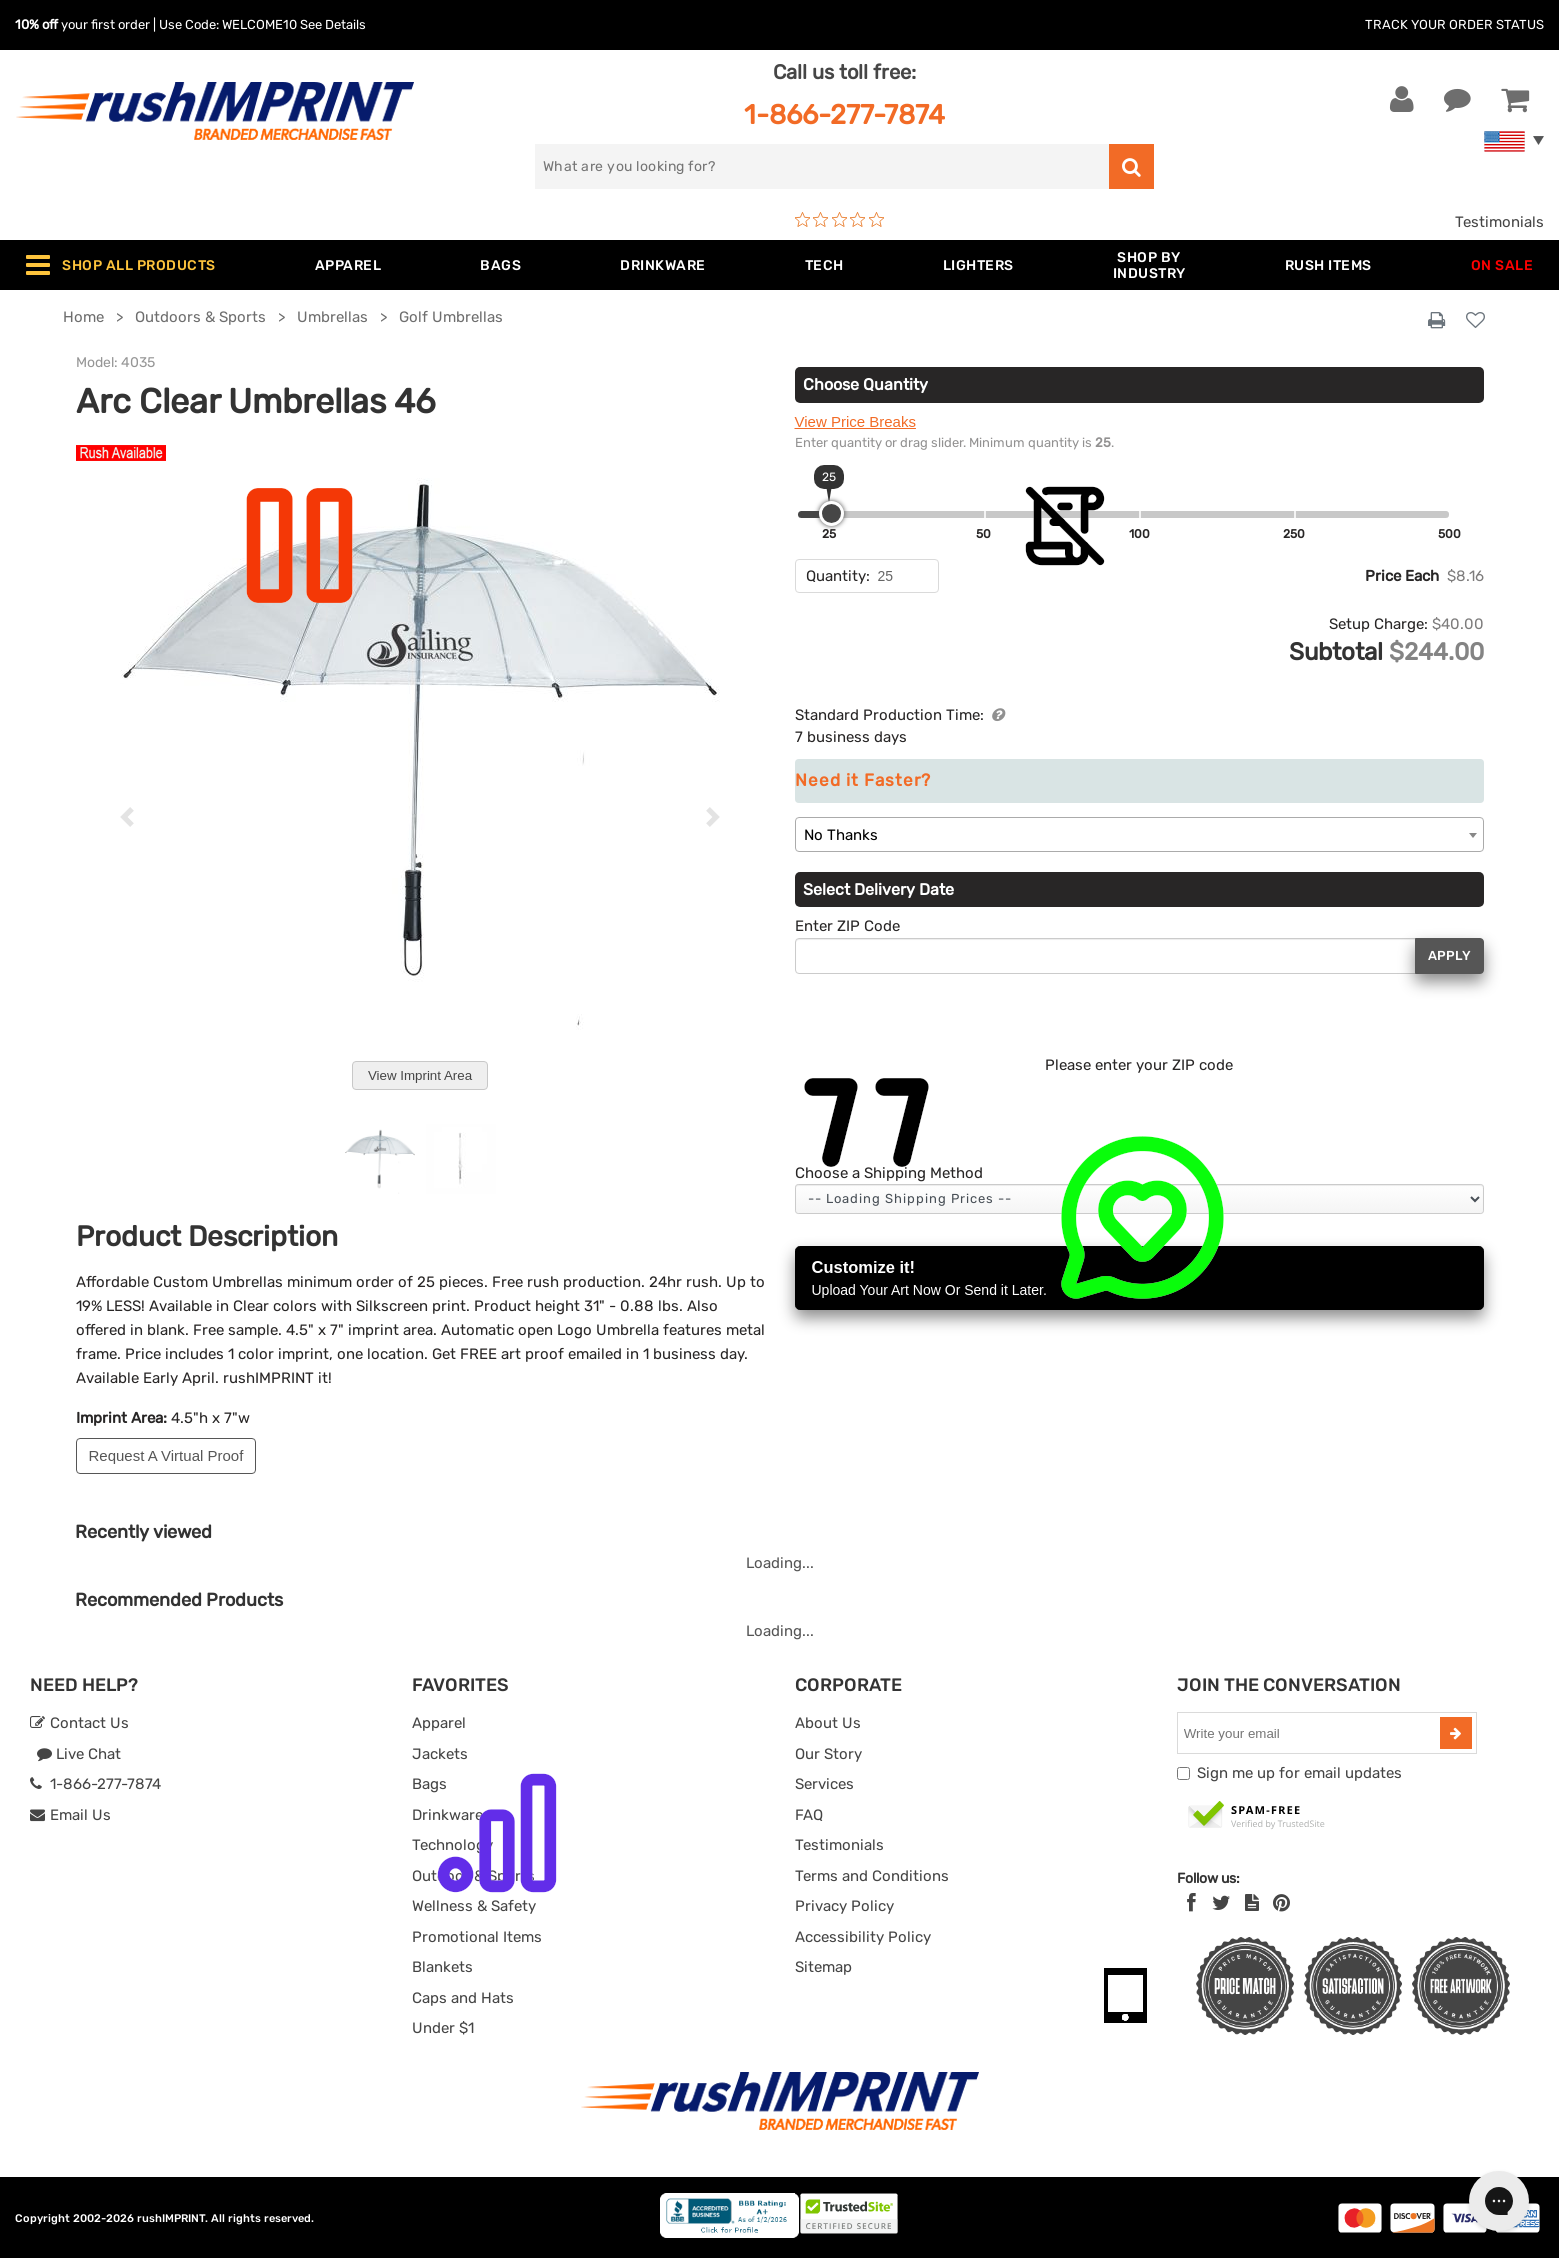 This screenshot has height=2258, width=1559. Describe the element at coordinates (1142, 1217) in the screenshot. I see `send a message to favorites` at that location.